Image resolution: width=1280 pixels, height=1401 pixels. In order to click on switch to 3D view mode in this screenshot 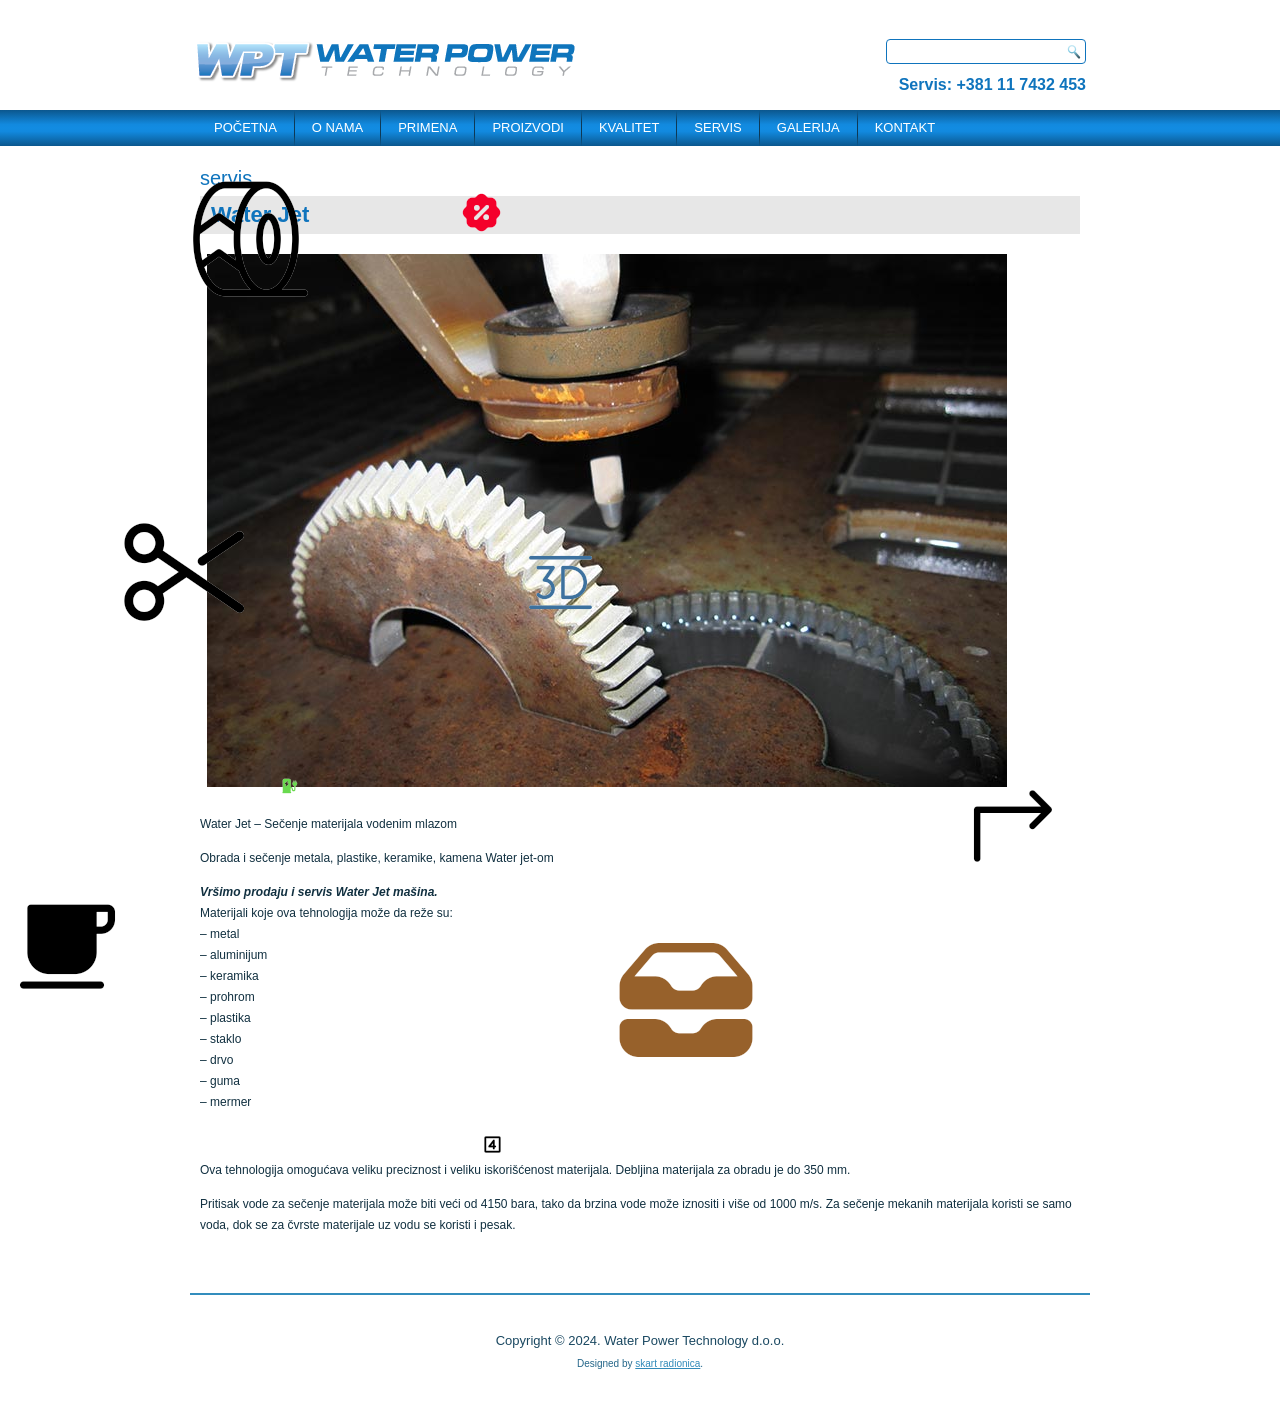, I will do `click(560, 582)`.